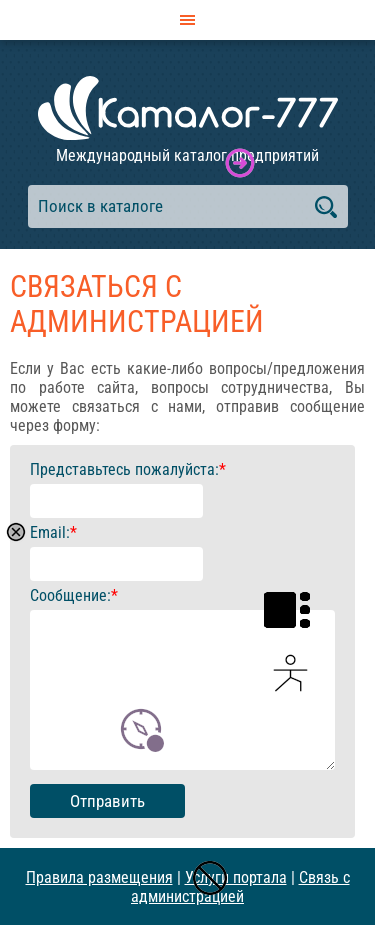  Describe the element at coordinates (240, 163) in the screenshot. I see `go to next step or screen` at that location.